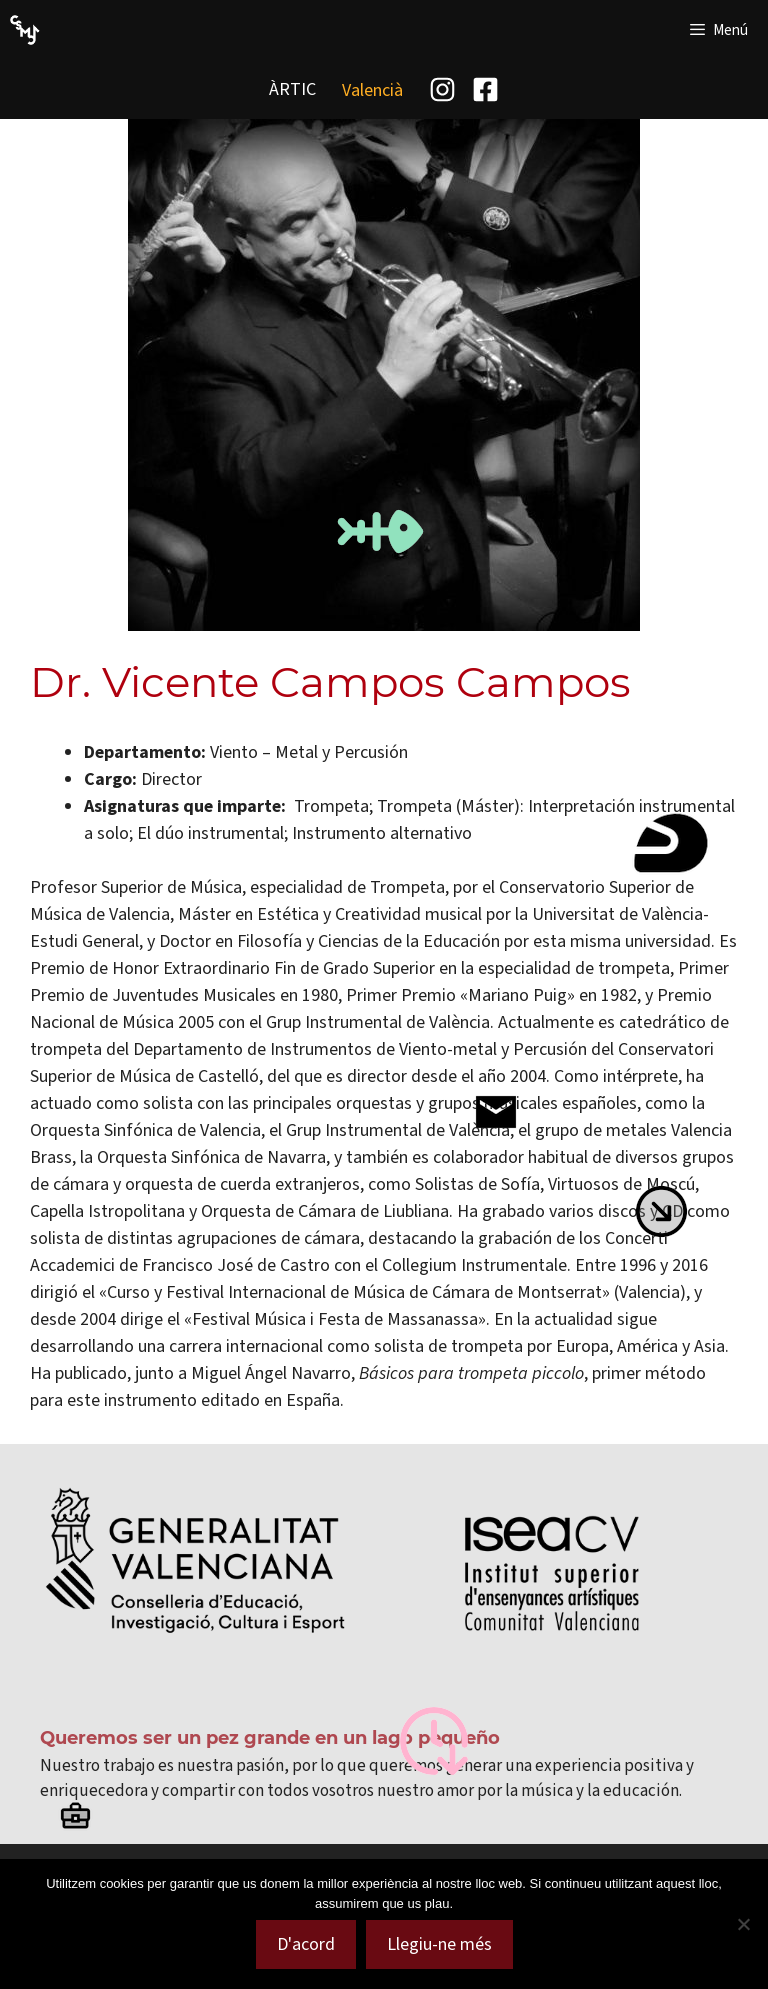 The width and height of the screenshot is (768, 1989). Describe the element at coordinates (671, 843) in the screenshot. I see `access motorsports or racing content` at that location.